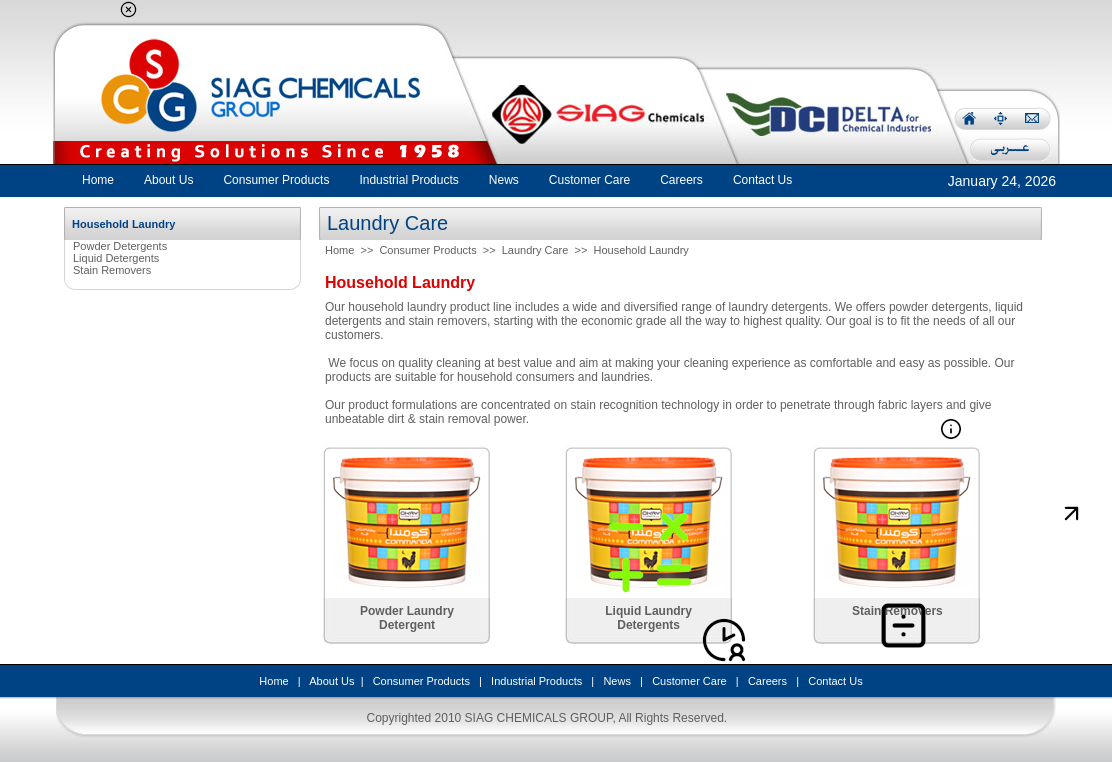 This screenshot has height=762, width=1112. Describe the element at coordinates (903, 625) in the screenshot. I see `perform division calculation` at that location.